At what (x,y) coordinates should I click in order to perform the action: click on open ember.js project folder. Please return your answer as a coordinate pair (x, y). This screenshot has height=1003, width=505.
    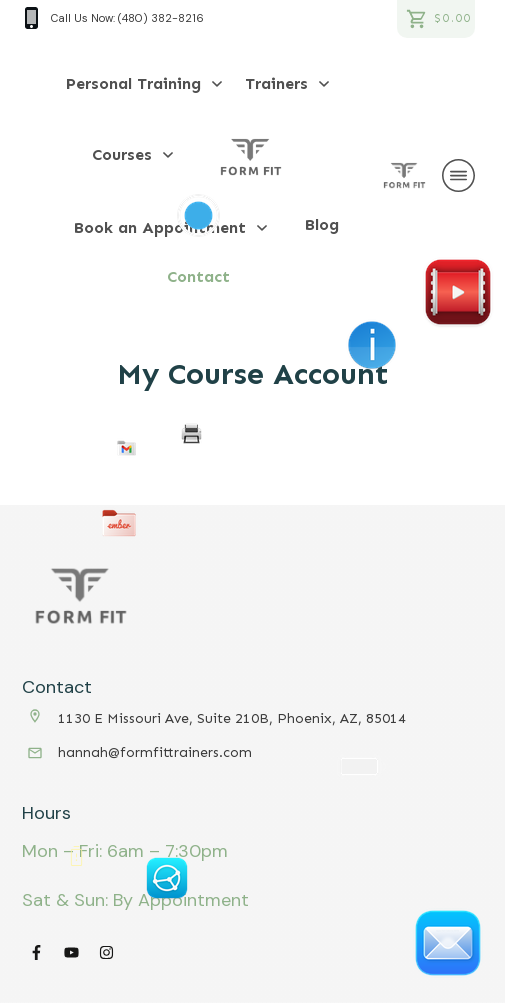
    Looking at the image, I should click on (119, 524).